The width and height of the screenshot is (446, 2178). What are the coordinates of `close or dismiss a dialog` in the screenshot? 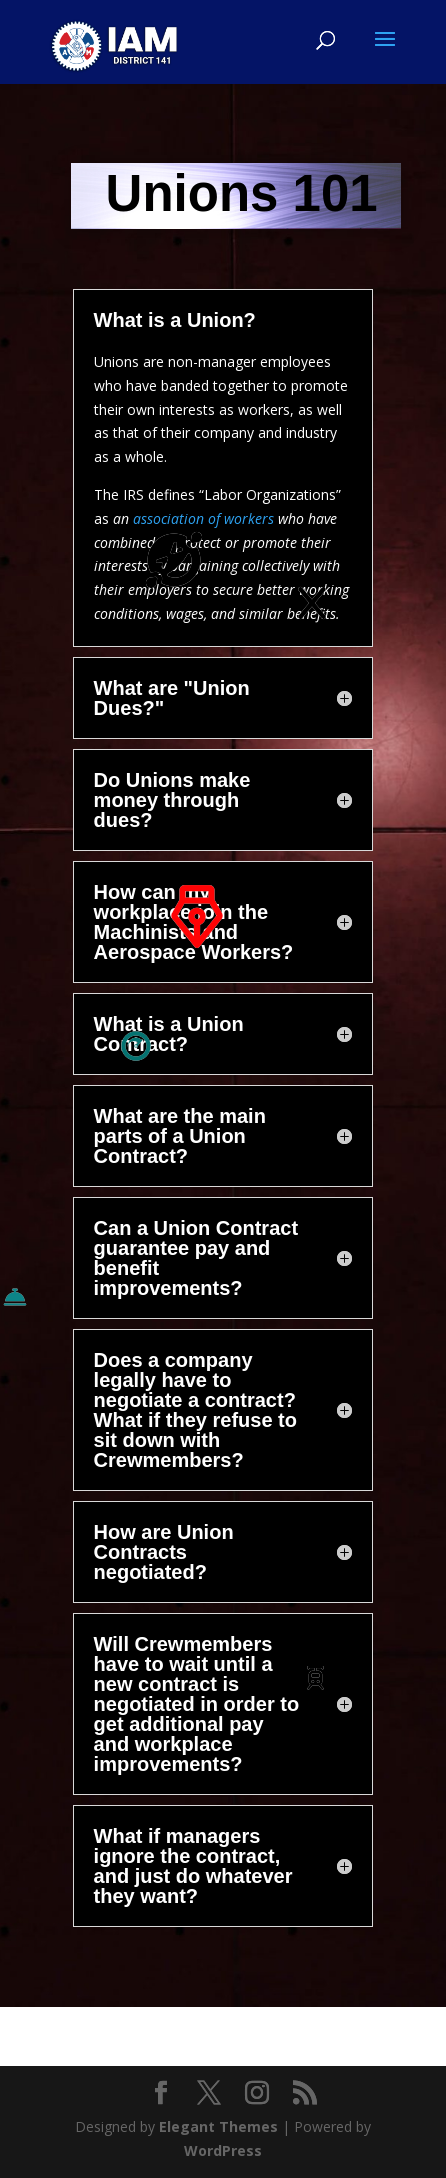 It's located at (312, 603).